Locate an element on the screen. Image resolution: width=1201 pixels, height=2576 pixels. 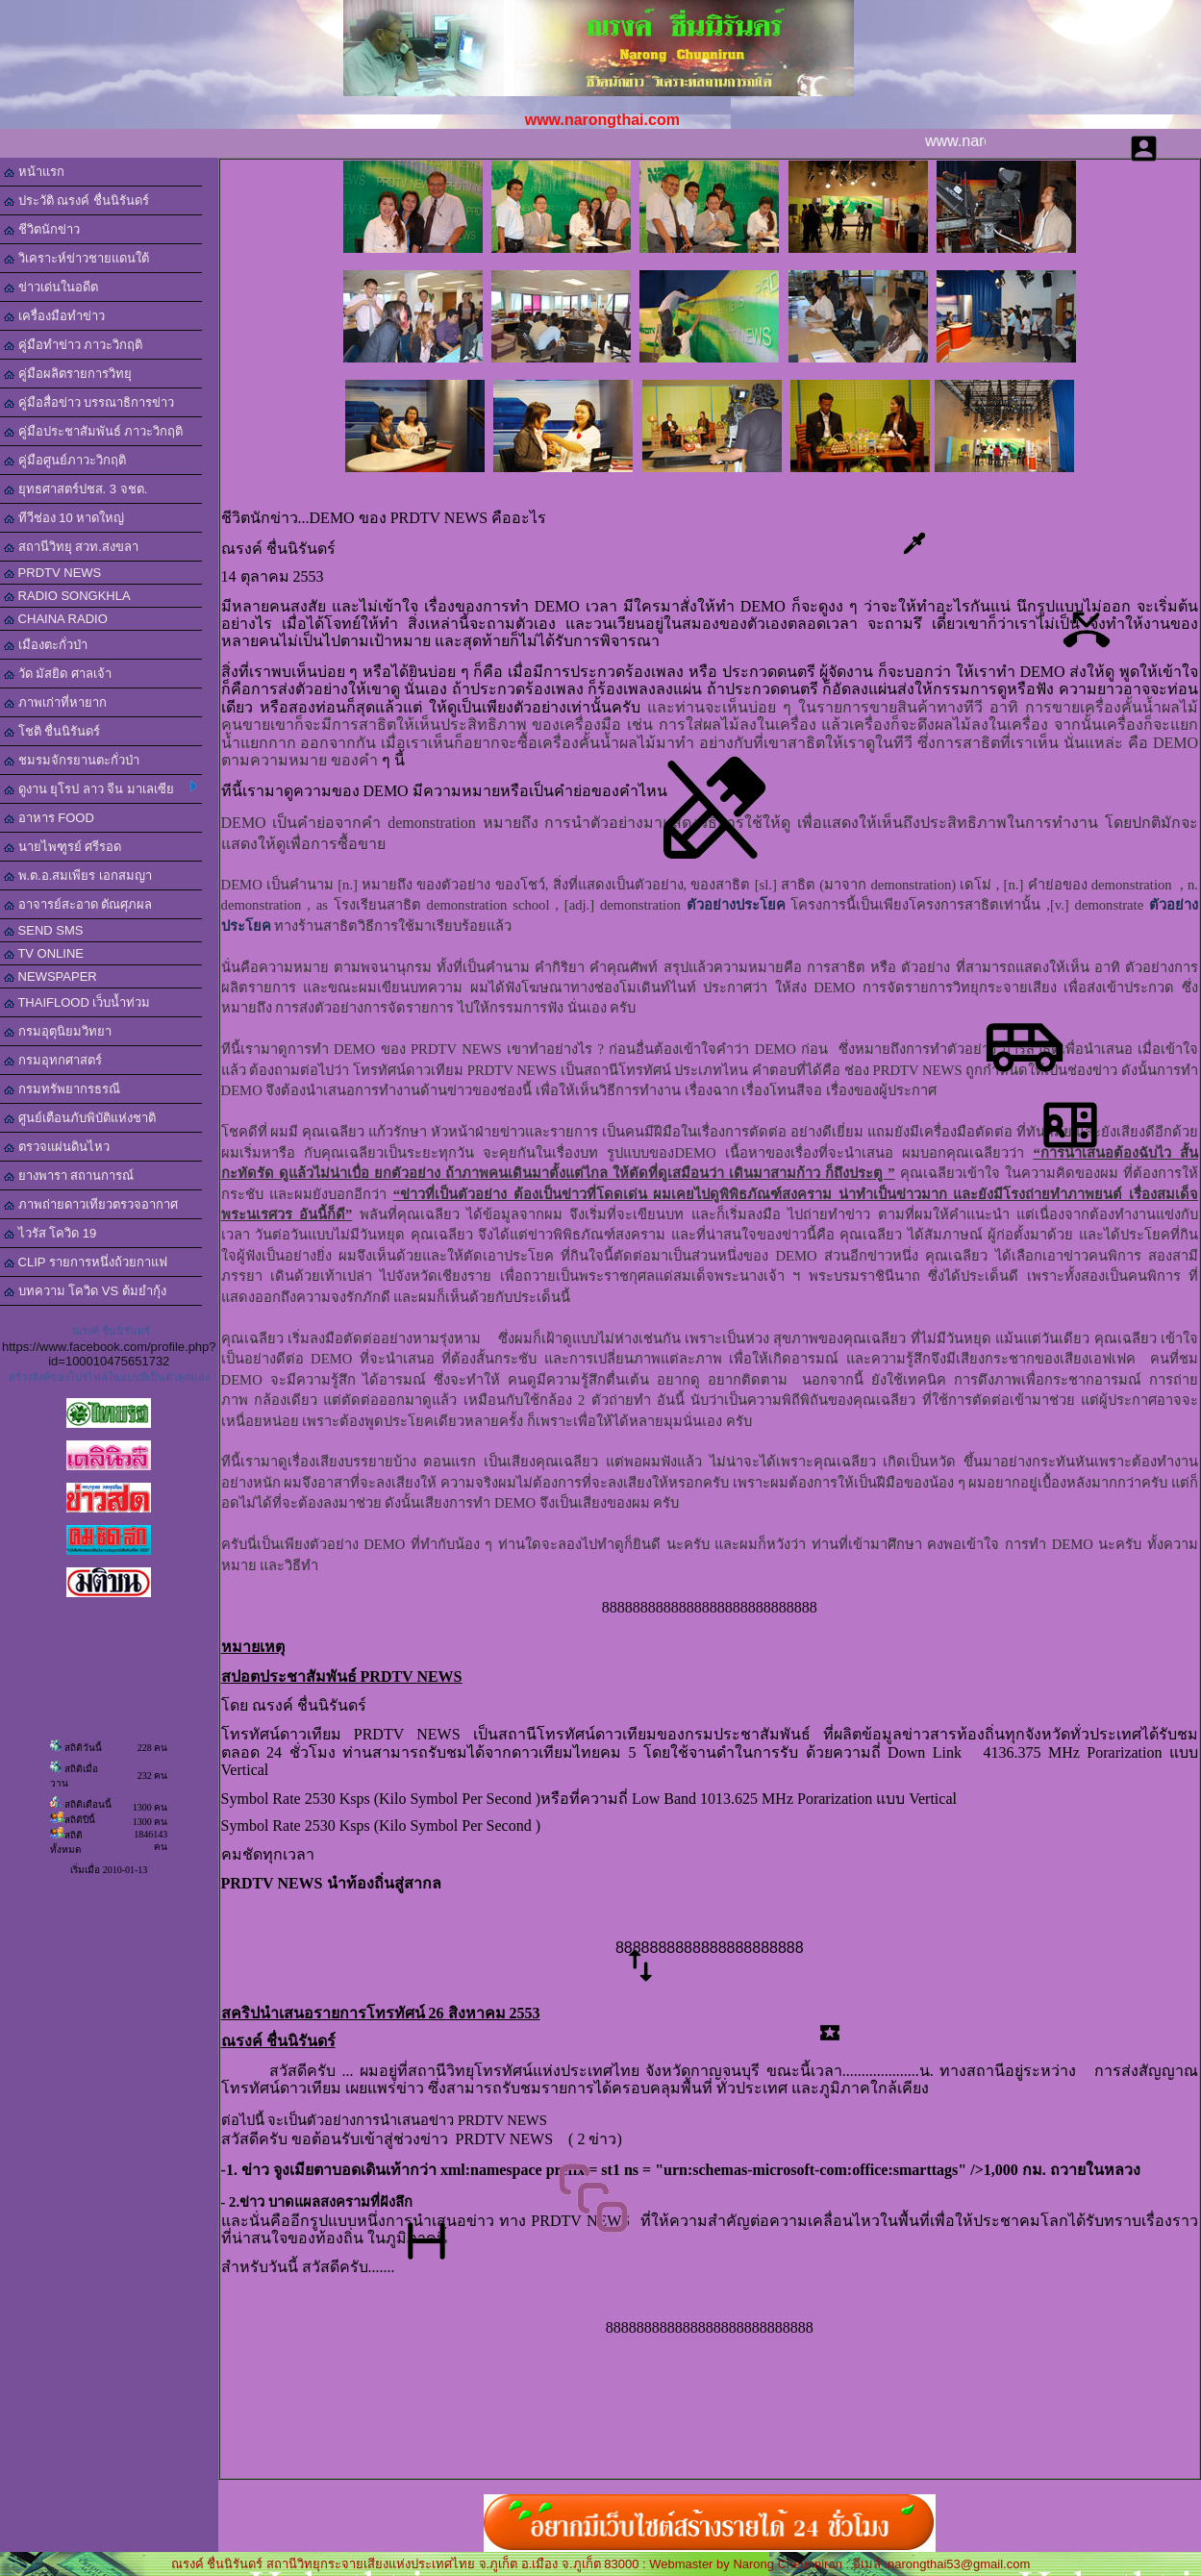
access your account or profile is located at coordinates (1143, 148).